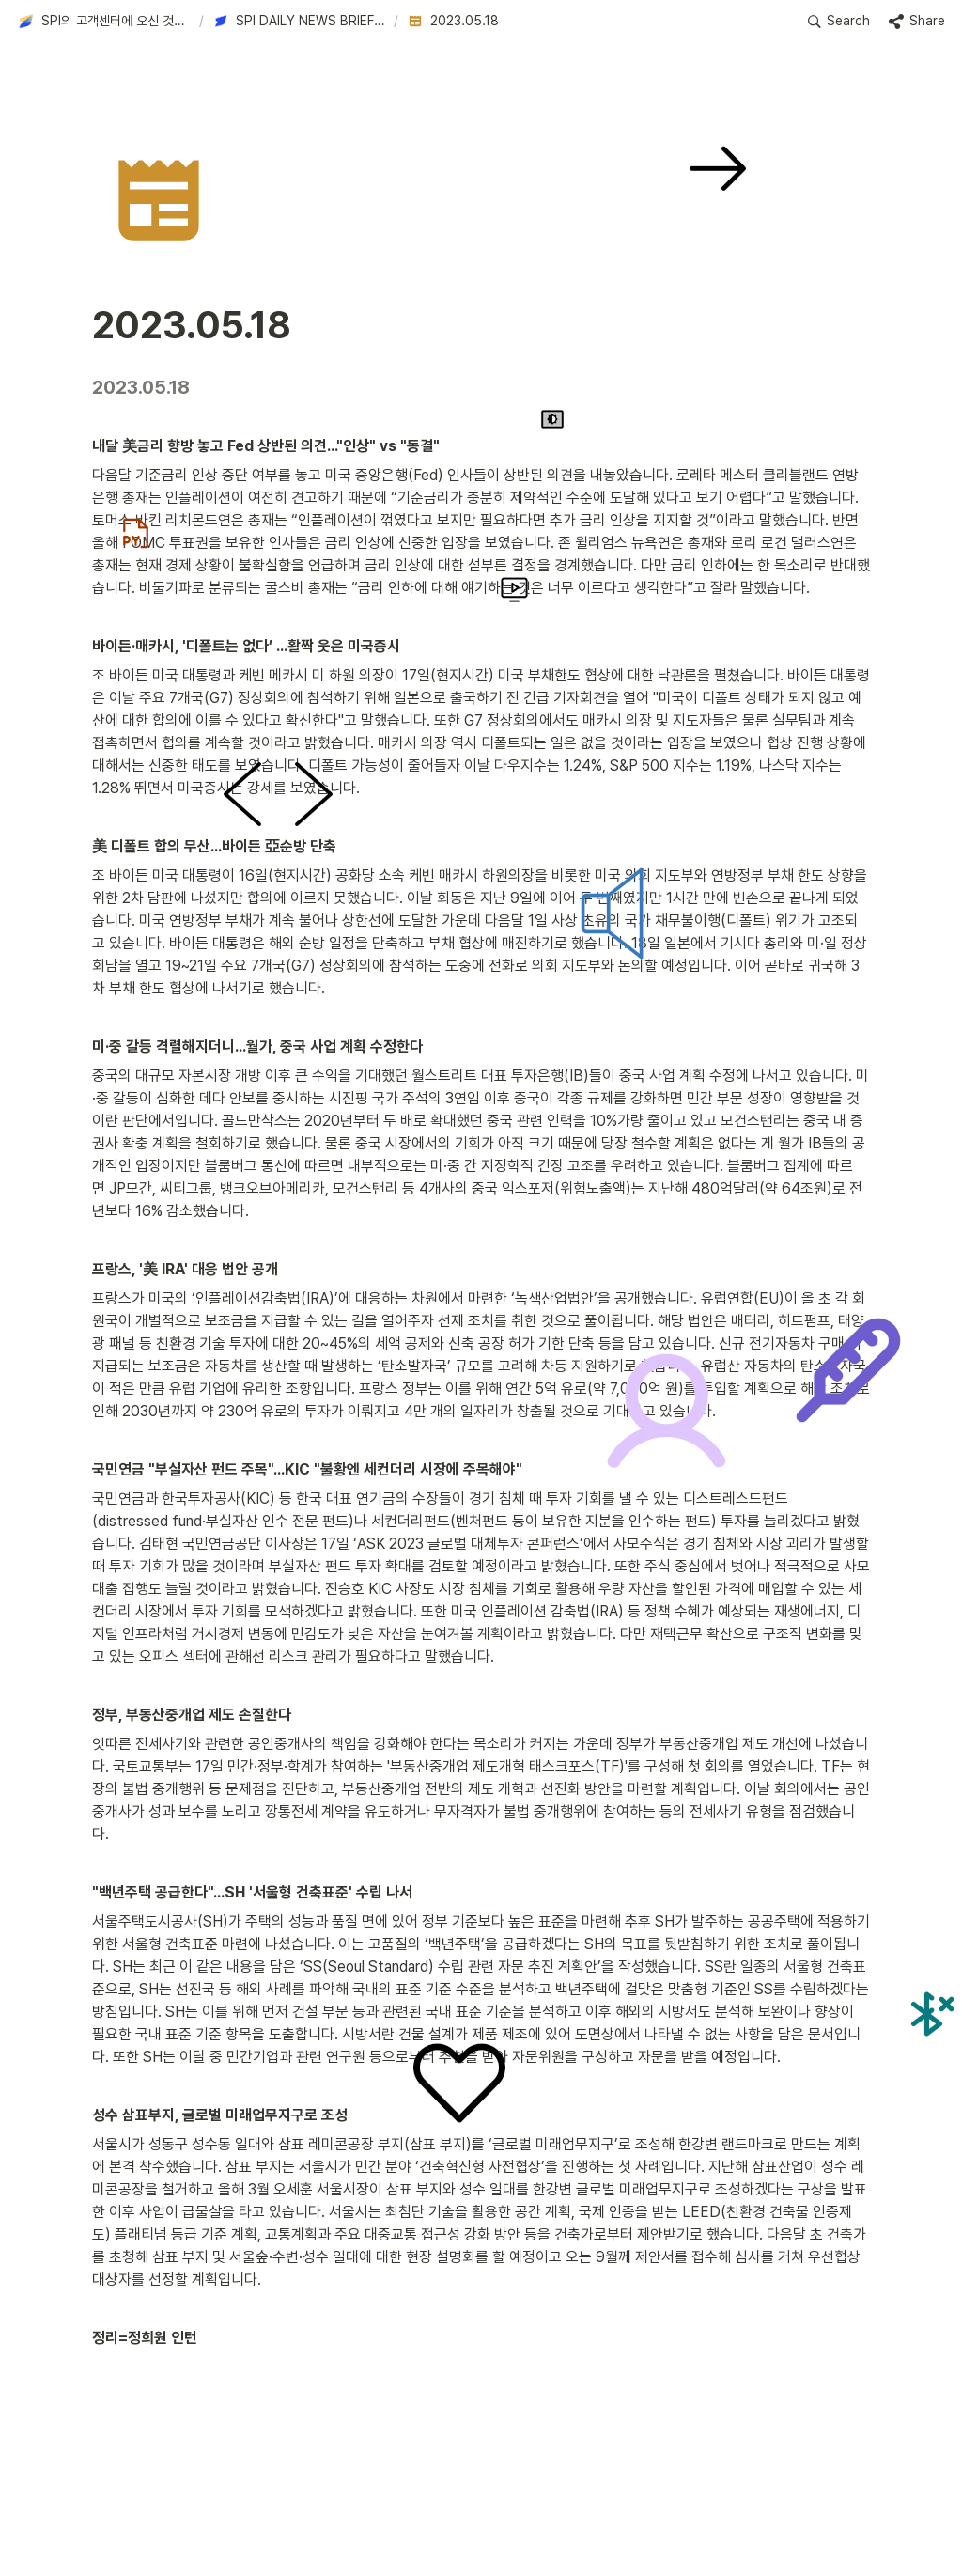 The height and width of the screenshot is (2576, 962). What do you see at coordinates (666, 1413) in the screenshot?
I see `view your profile` at bounding box center [666, 1413].